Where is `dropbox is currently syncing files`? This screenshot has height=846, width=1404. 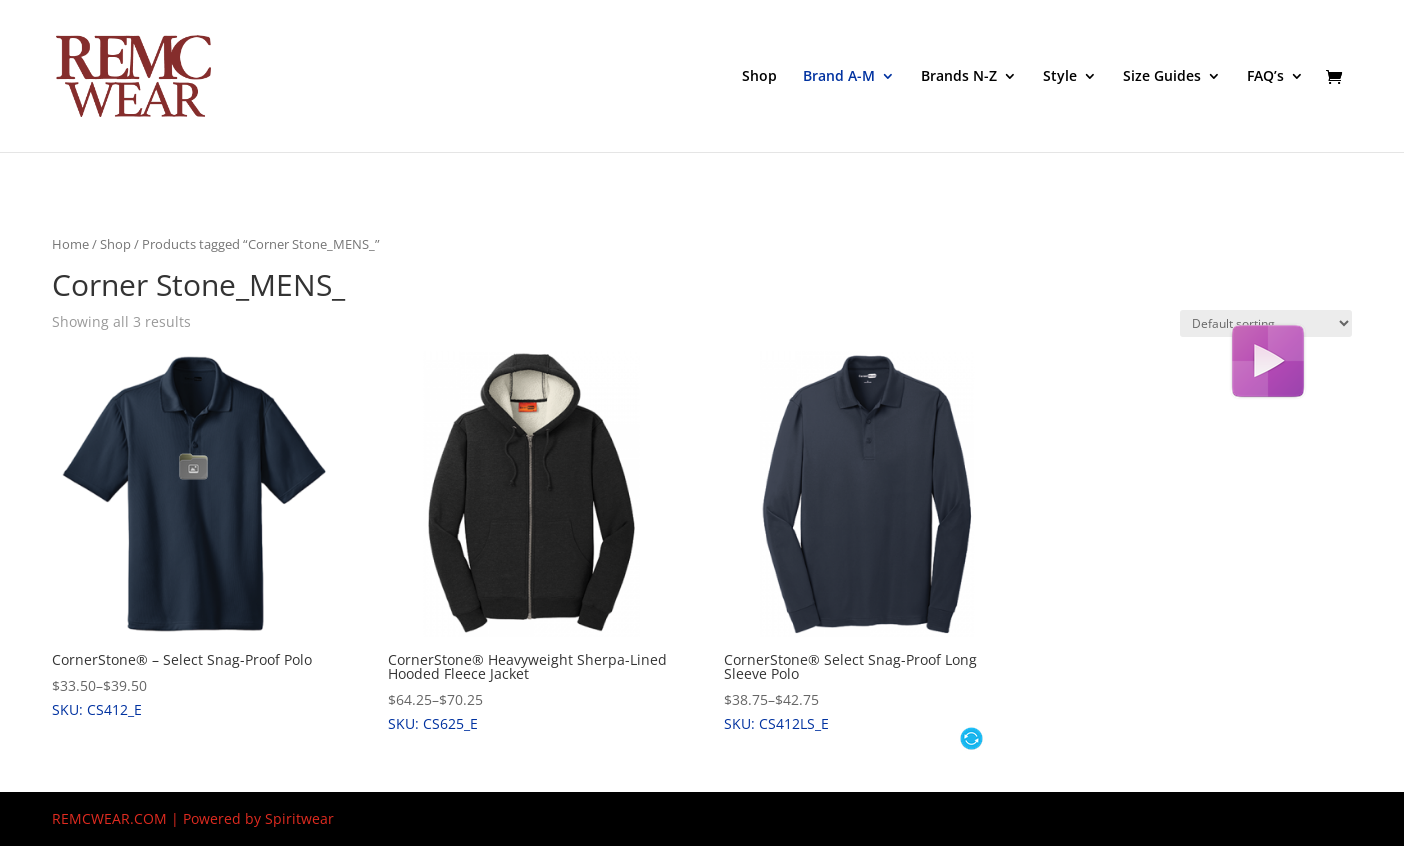 dropbox is currently syncing files is located at coordinates (971, 738).